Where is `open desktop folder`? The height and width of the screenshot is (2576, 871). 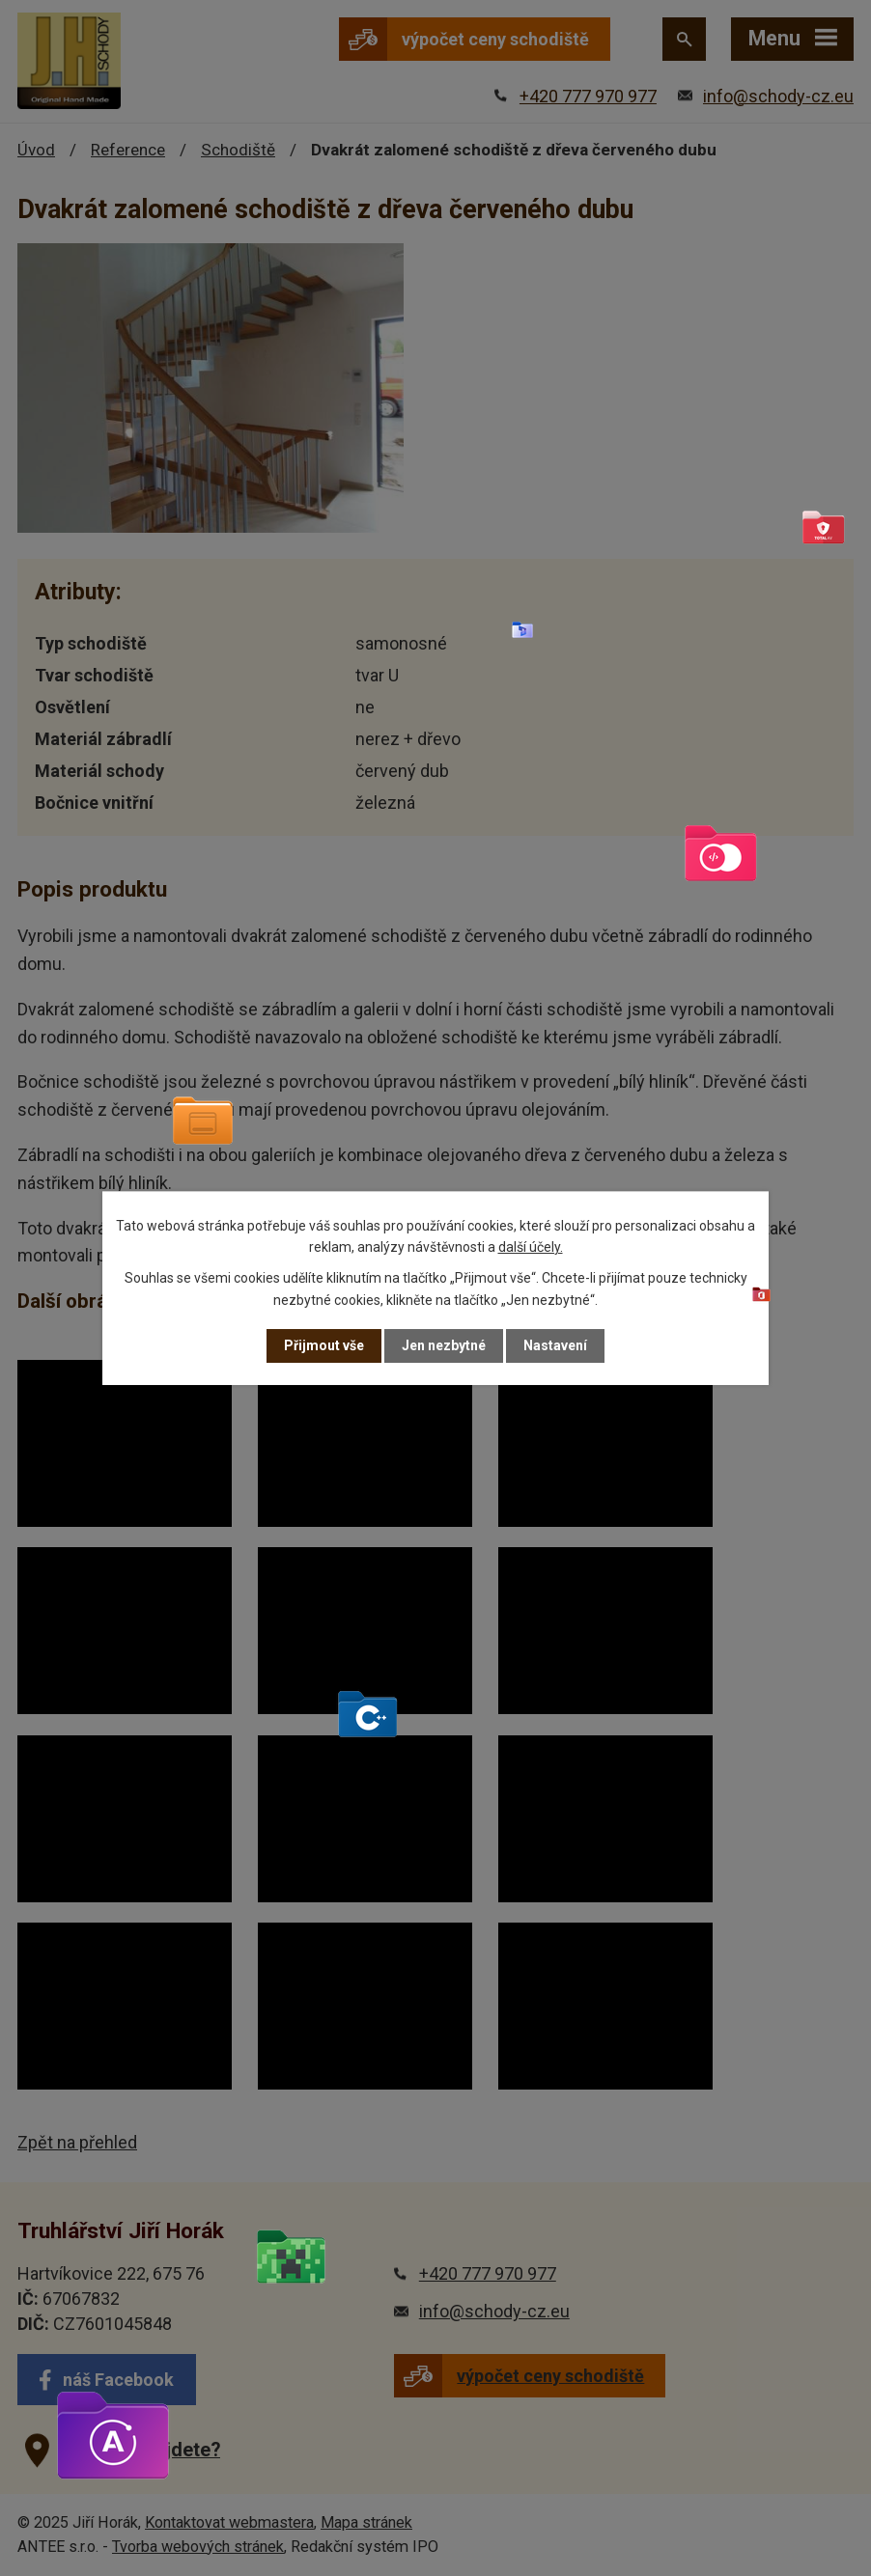 open desktop folder is located at coordinates (203, 1121).